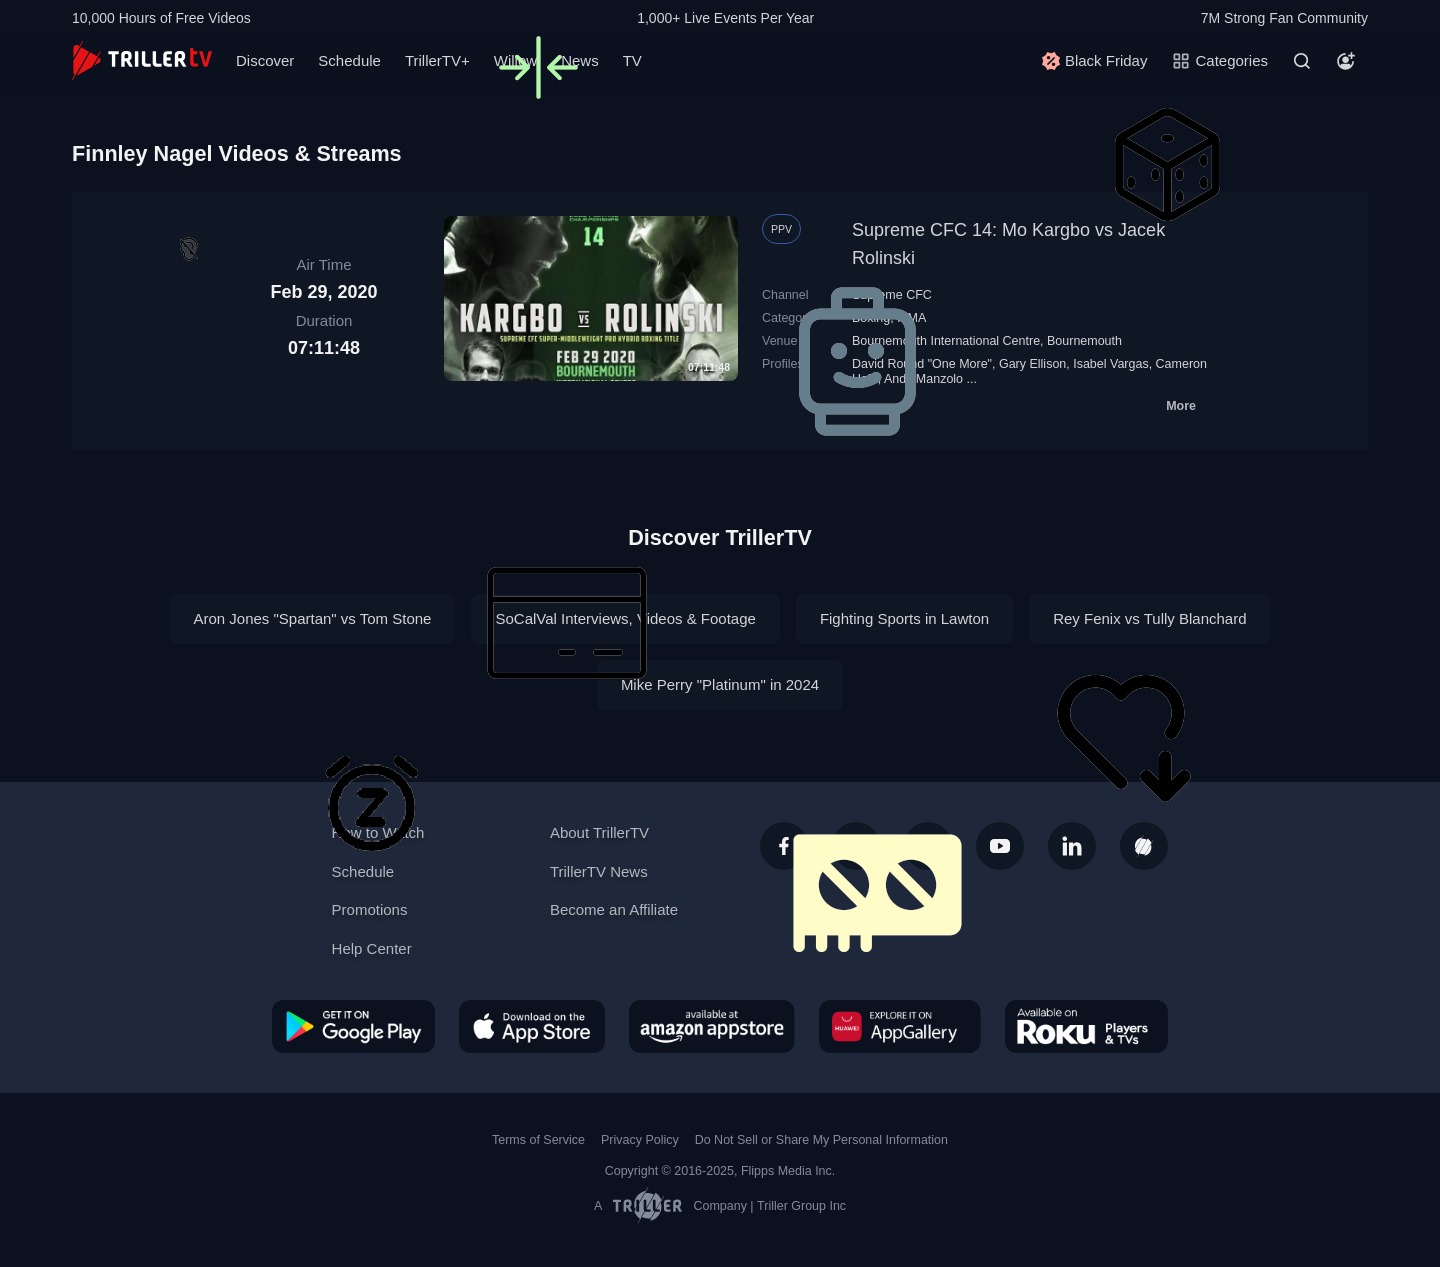  I want to click on download liked or favorited content, so click(1121, 732).